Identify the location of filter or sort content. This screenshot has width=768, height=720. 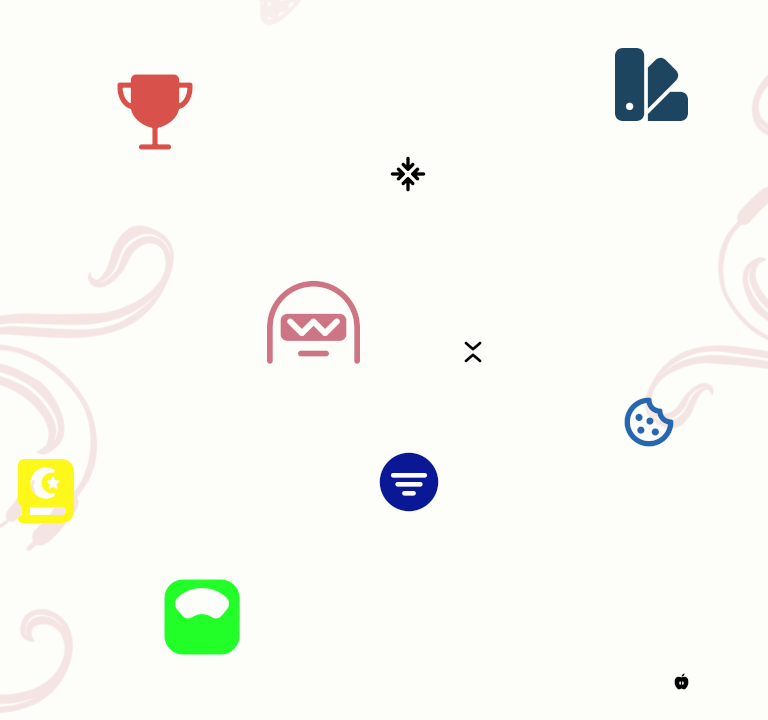
(409, 482).